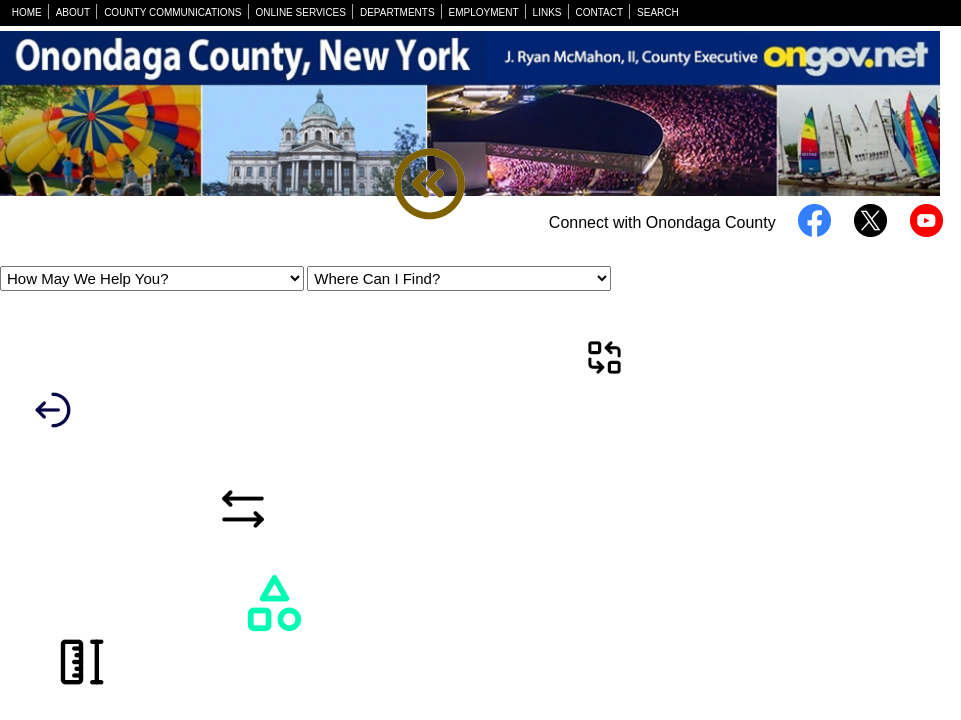  I want to click on go back to the previous section, so click(429, 183).